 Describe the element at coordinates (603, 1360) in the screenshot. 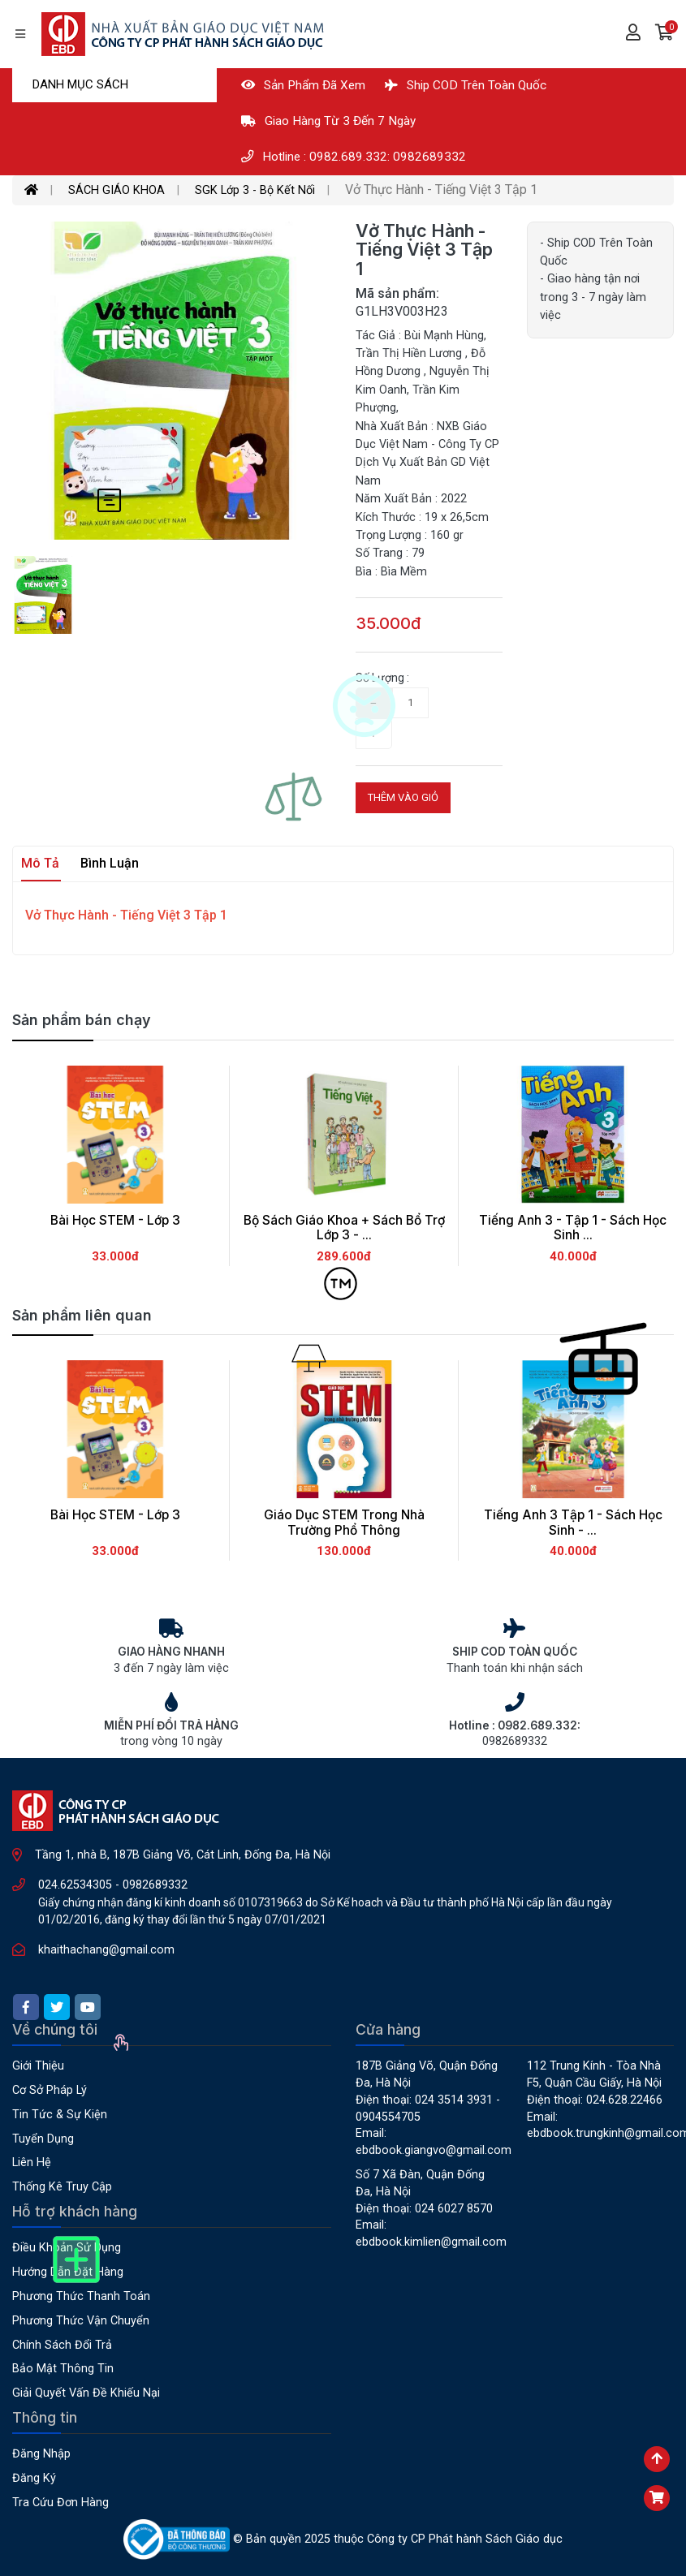

I see `access cable car or gondola transit information` at that location.